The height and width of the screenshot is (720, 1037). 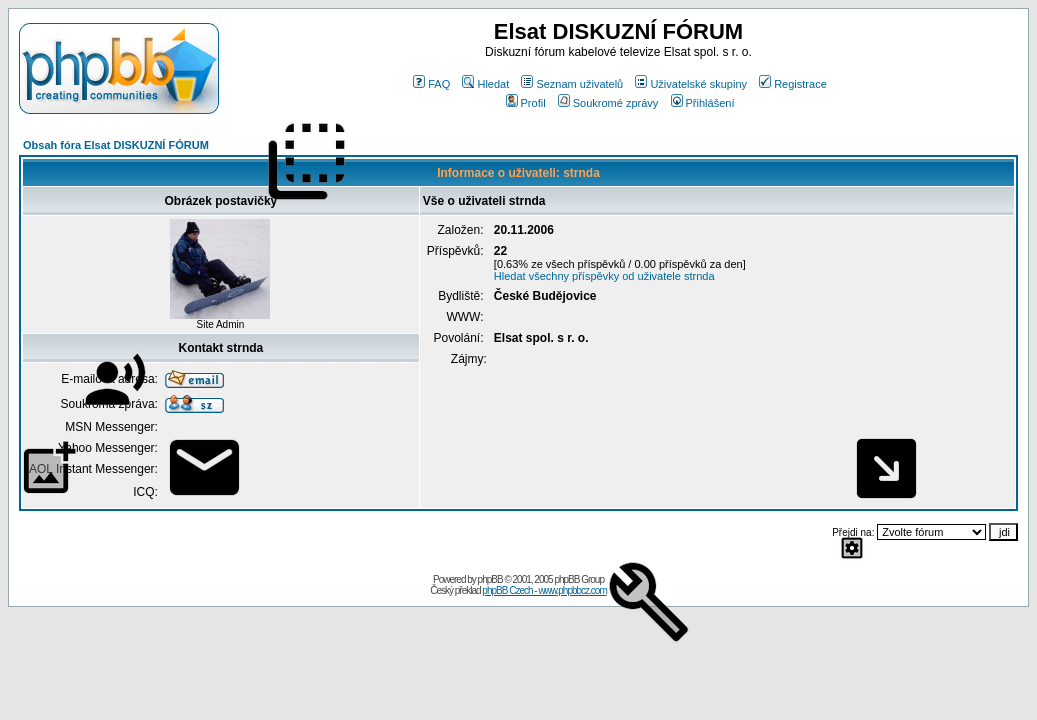 I want to click on send layer to back, so click(x=306, y=161).